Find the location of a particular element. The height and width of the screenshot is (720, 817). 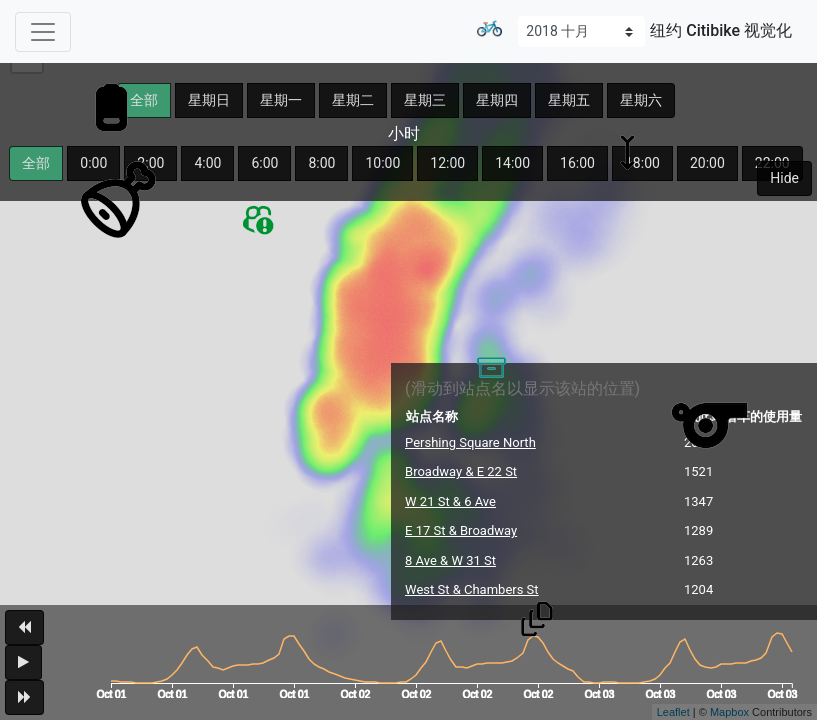

scroll down to view more content is located at coordinates (627, 152).